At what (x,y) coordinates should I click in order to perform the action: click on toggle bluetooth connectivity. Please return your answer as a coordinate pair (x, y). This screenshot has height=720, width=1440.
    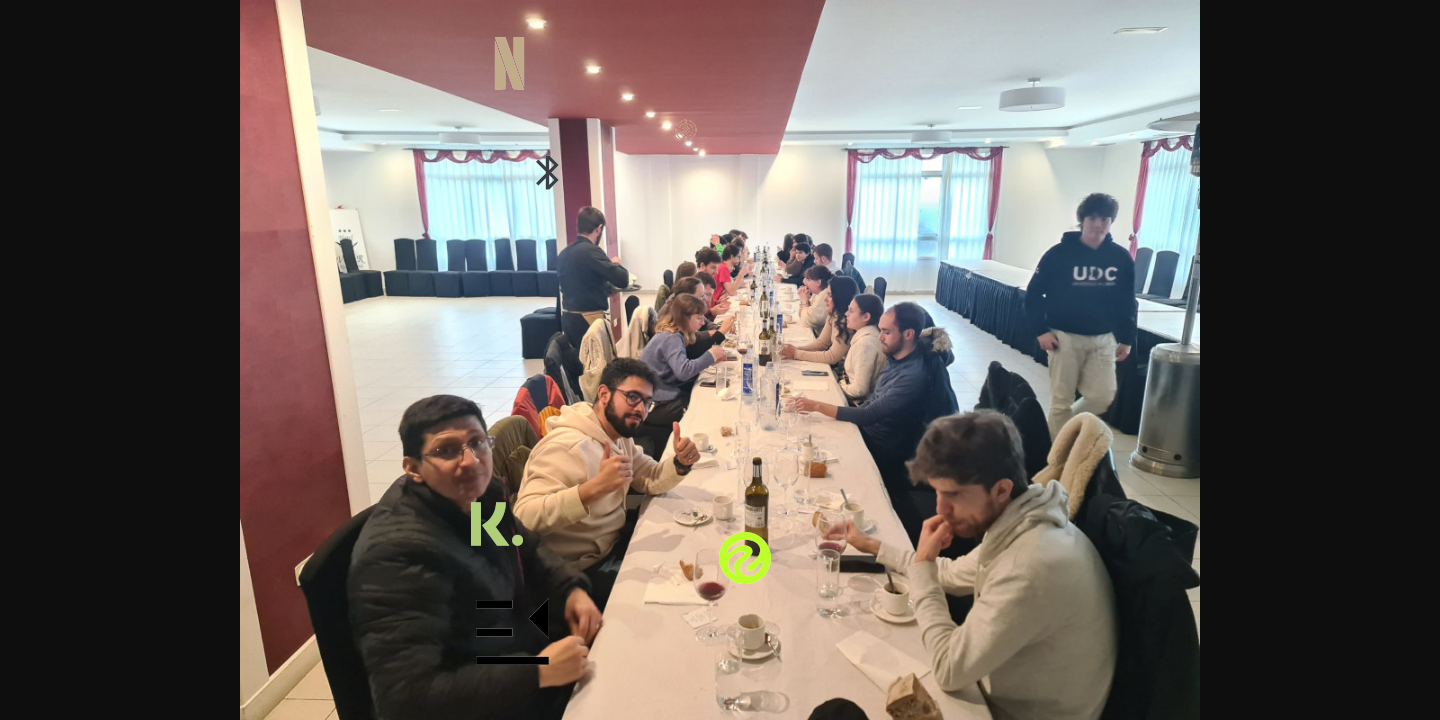
    Looking at the image, I should click on (547, 172).